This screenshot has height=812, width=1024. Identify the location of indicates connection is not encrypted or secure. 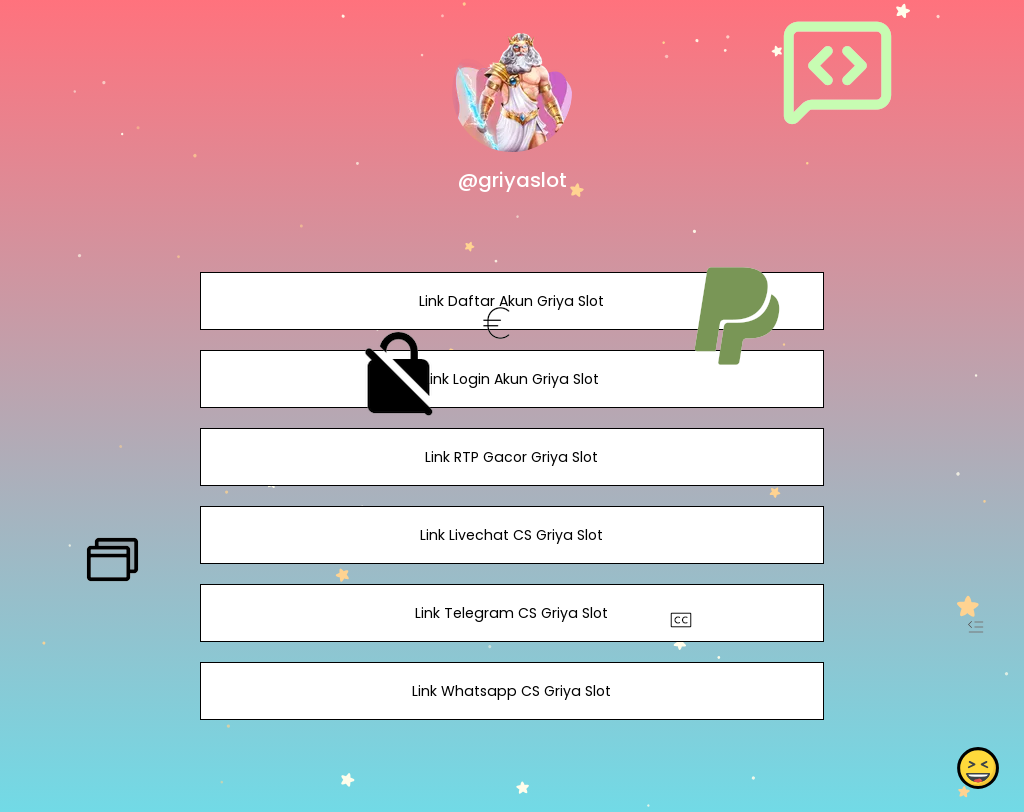
(398, 374).